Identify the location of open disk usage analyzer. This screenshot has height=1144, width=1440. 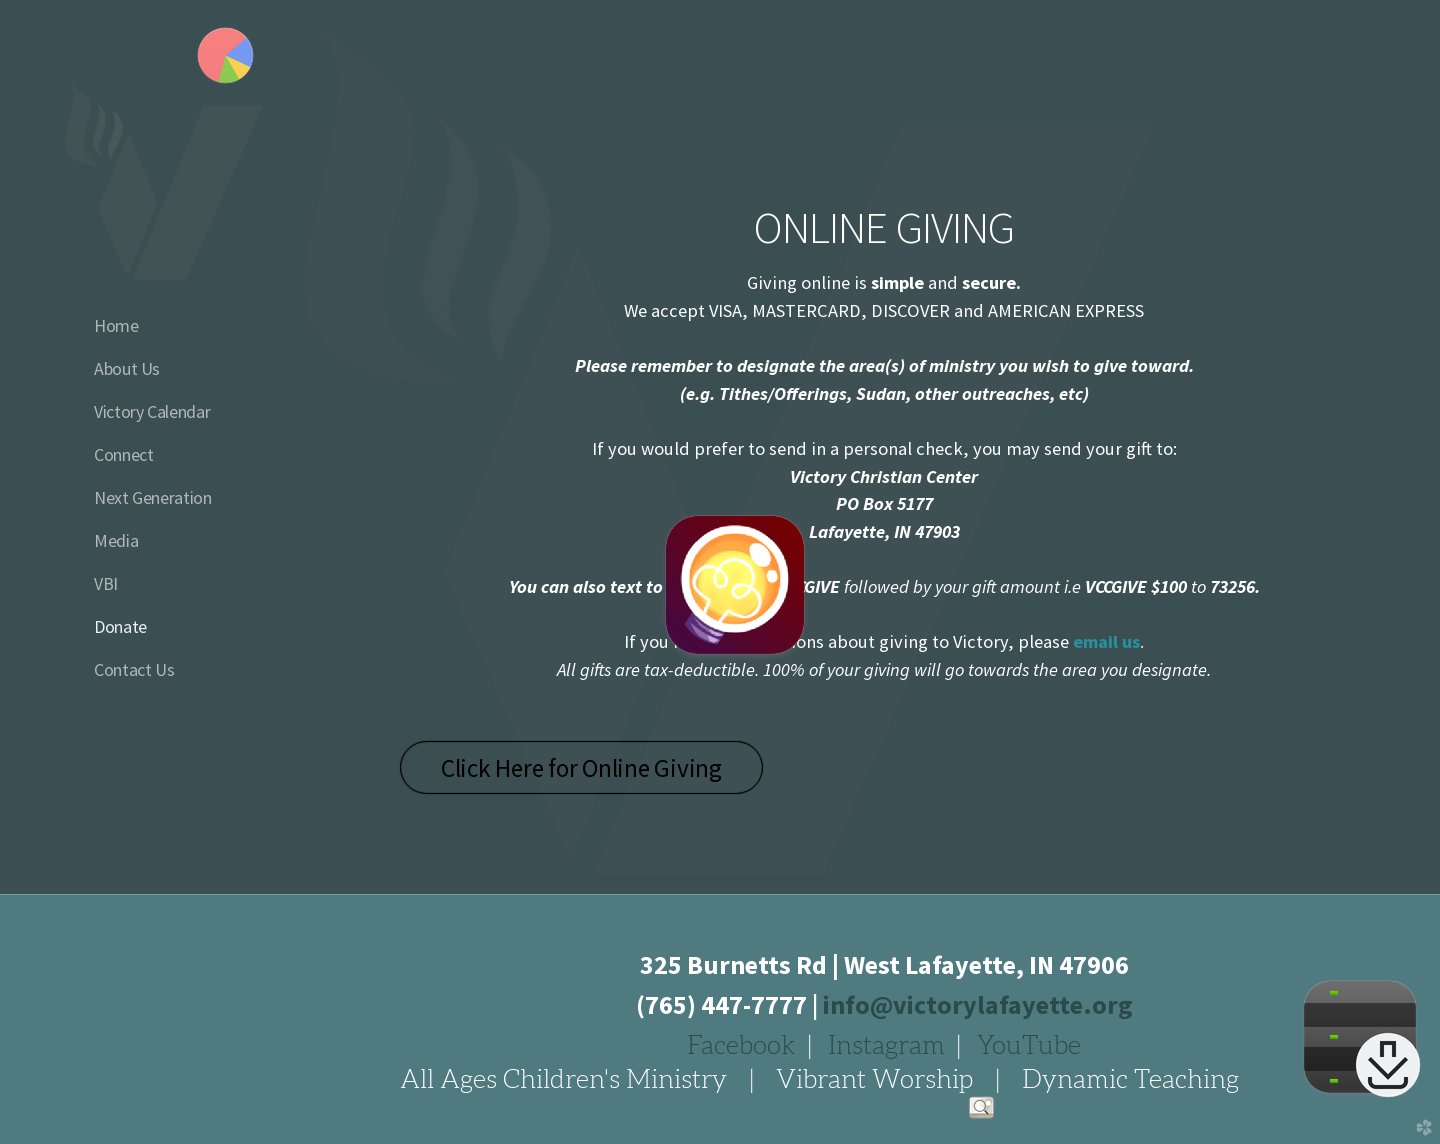
(225, 55).